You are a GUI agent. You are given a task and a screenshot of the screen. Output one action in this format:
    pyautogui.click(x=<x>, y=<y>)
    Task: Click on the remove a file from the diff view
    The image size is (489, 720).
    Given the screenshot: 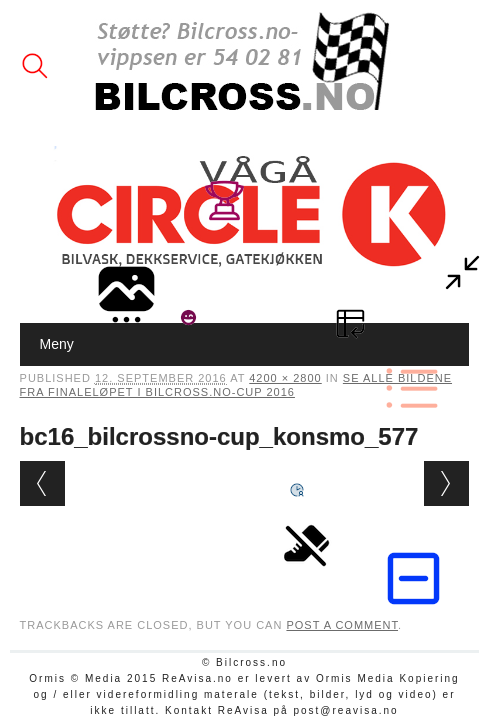 What is the action you would take?
    pyautogui.click(x=413, y=578)
    